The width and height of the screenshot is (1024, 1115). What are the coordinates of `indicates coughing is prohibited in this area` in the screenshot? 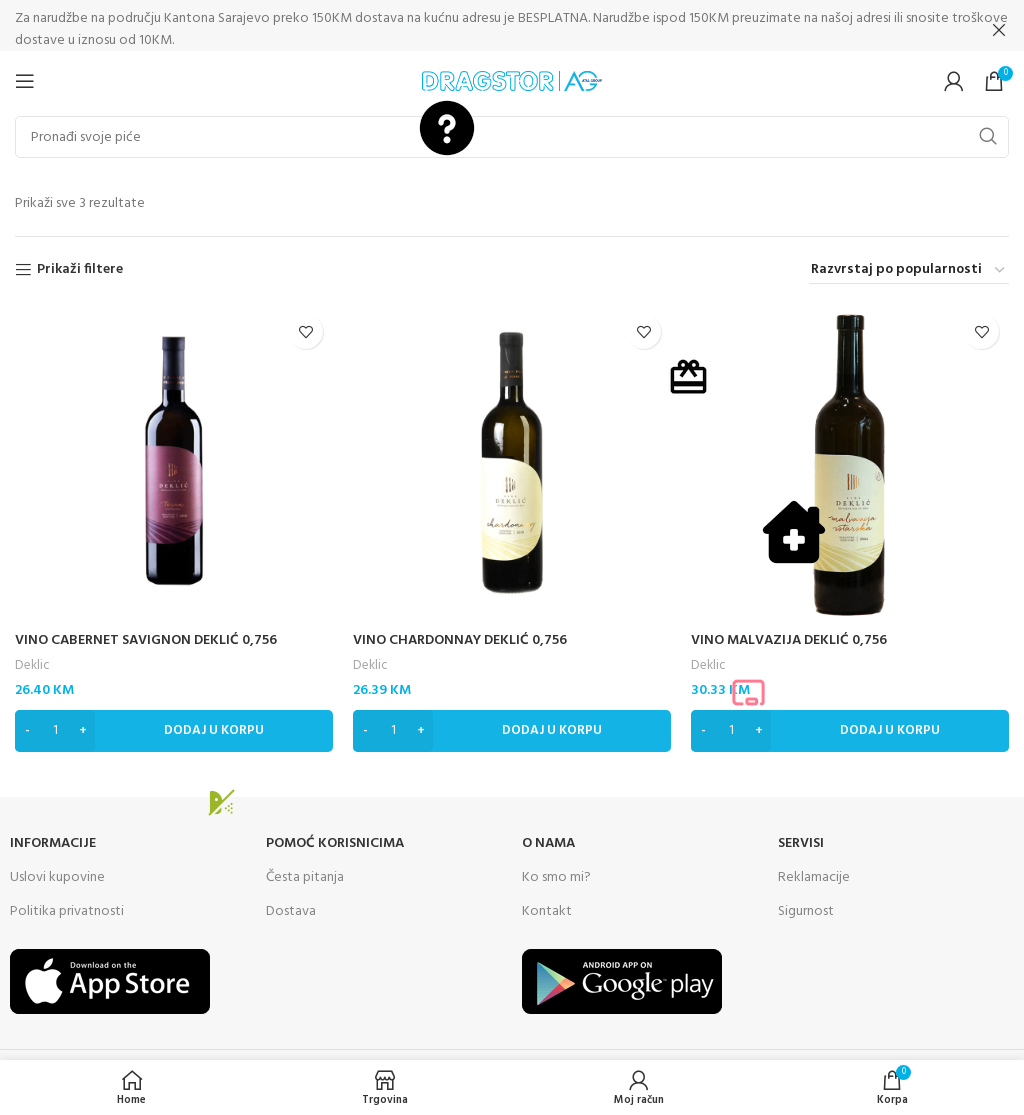 It's located at (221, 802).